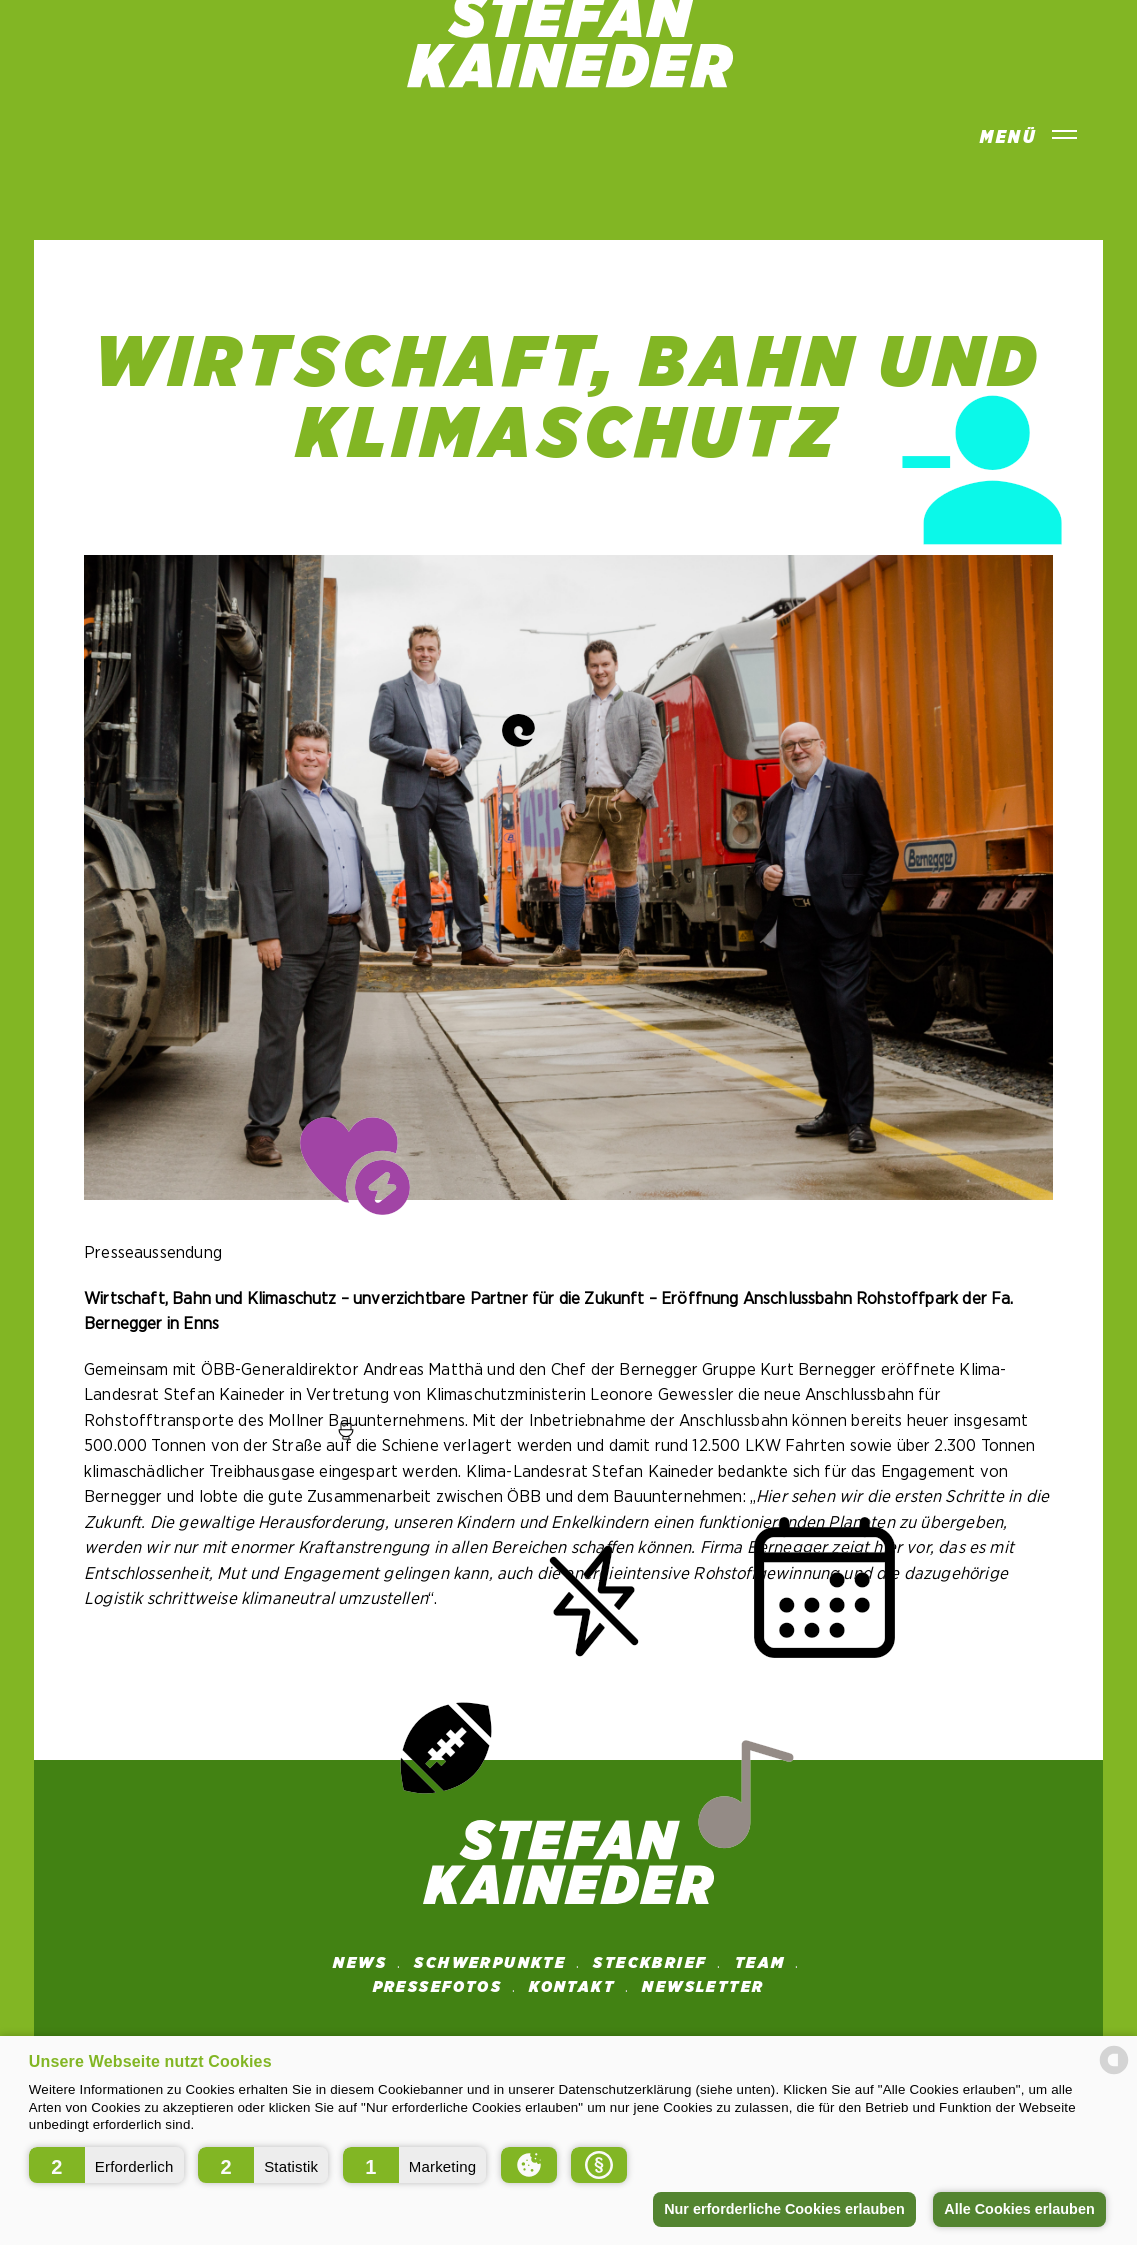  I want to click on access music or audio player, so click(746, 1792).